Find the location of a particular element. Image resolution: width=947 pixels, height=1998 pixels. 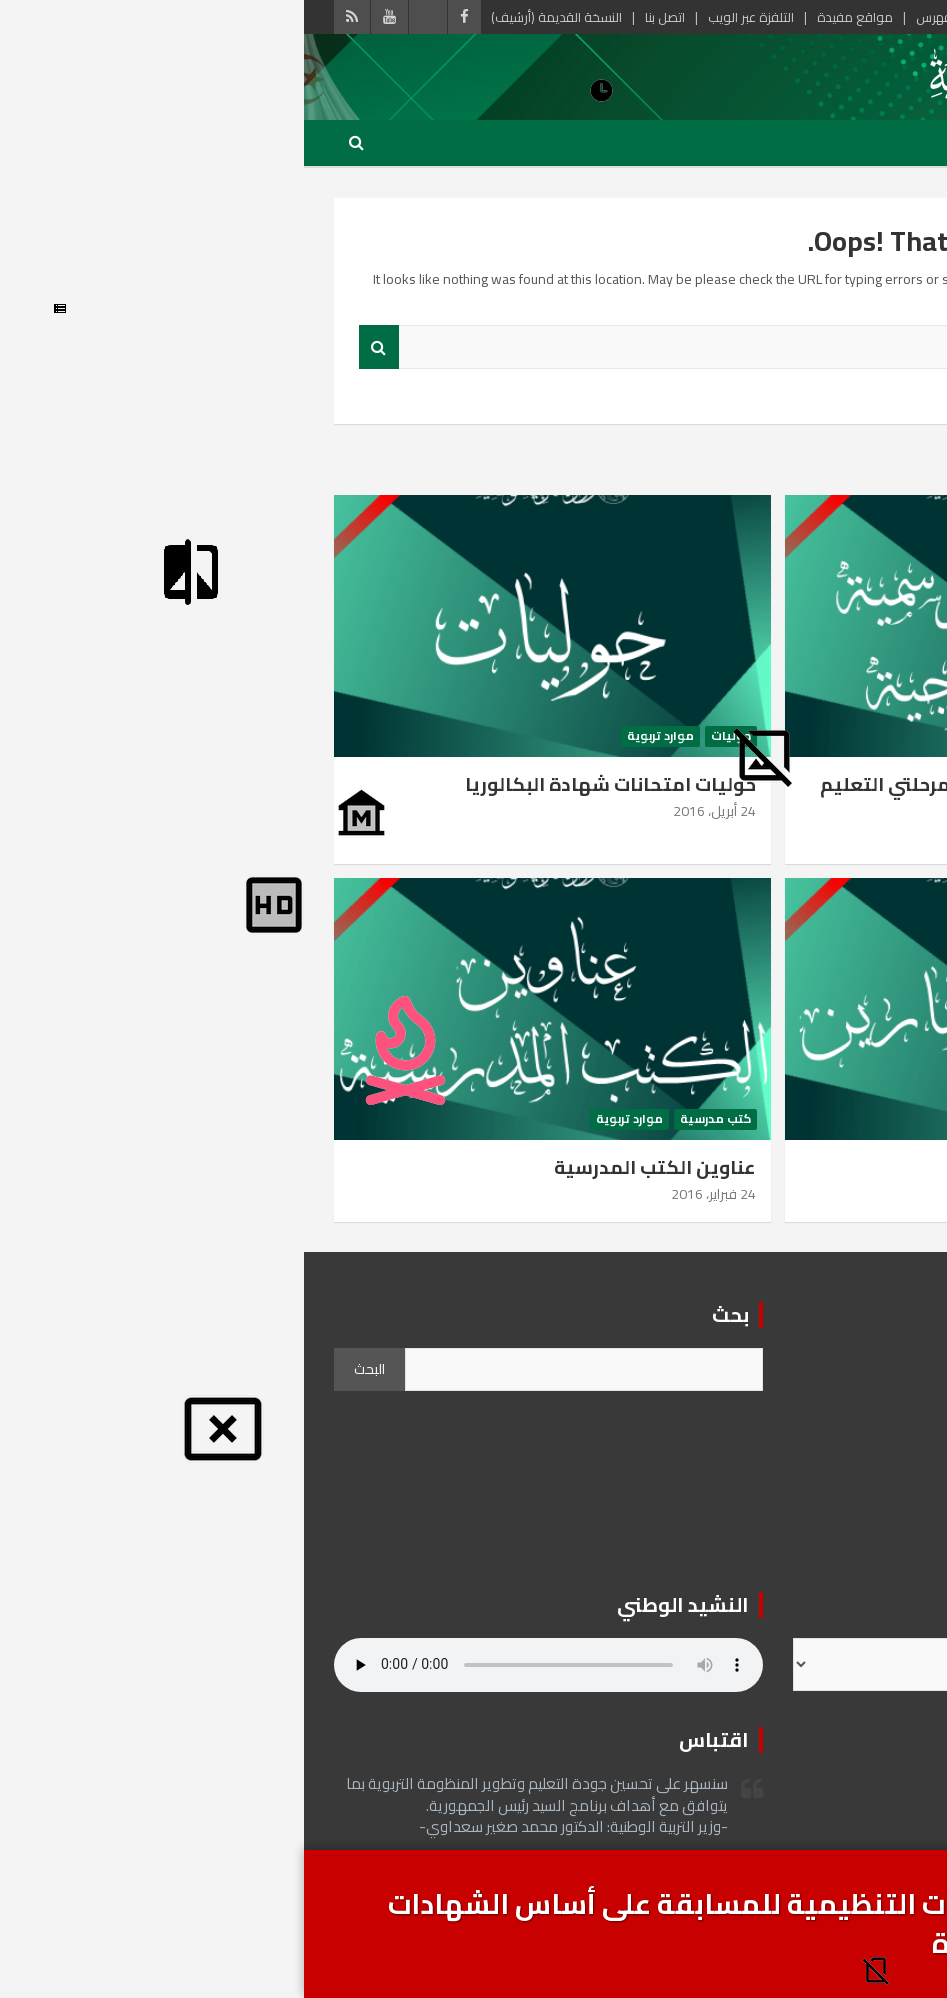

indicates high definition video quality is available is located at coordinates (274, 905).